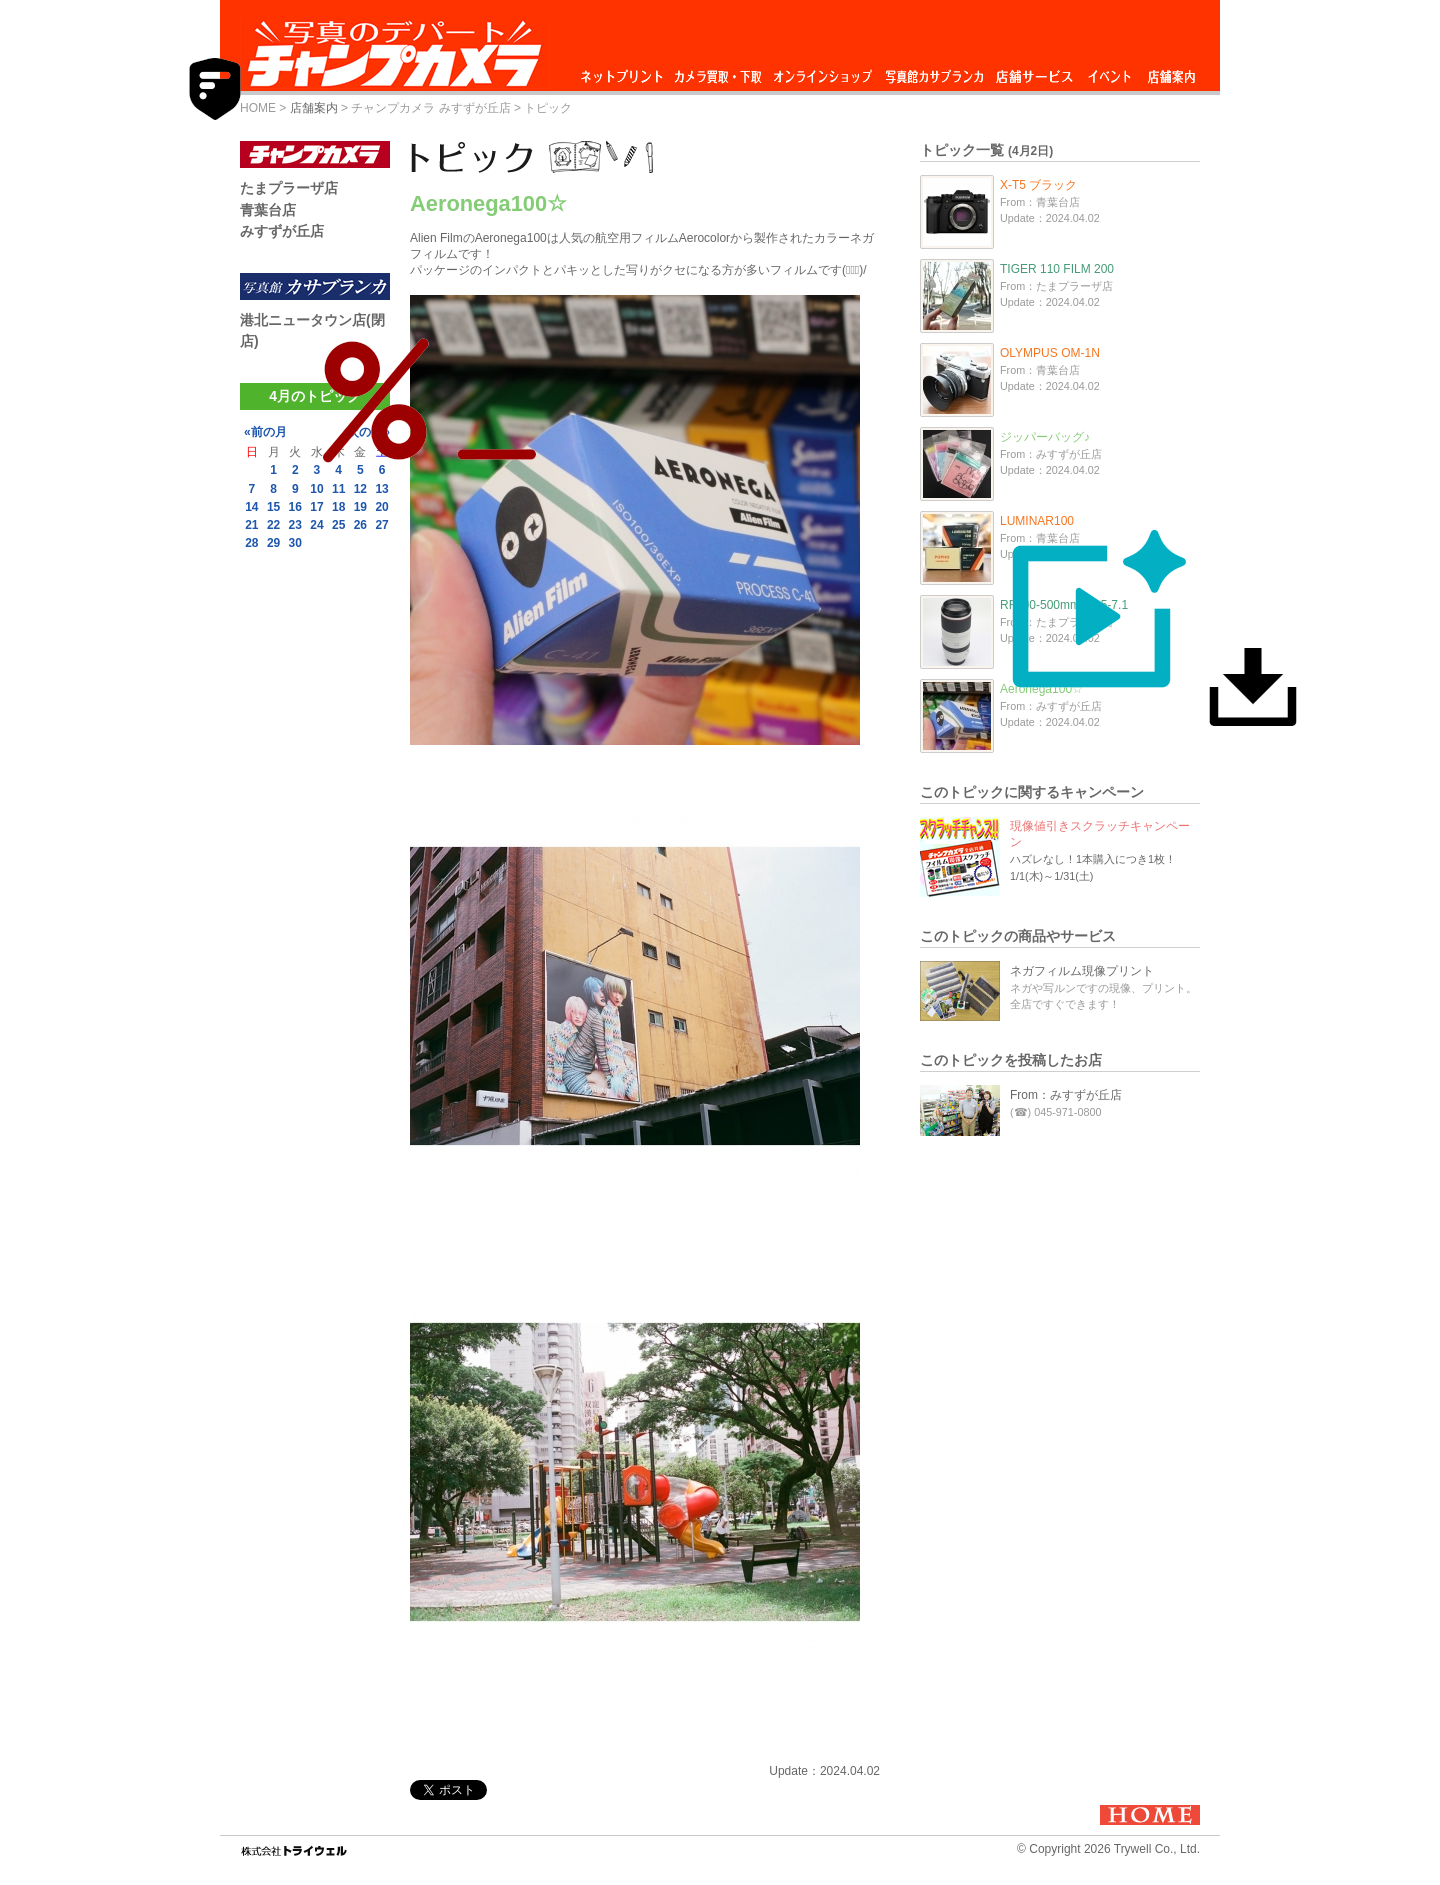  I want to click on access AI-powered video generation tools, so click(1091, 616).